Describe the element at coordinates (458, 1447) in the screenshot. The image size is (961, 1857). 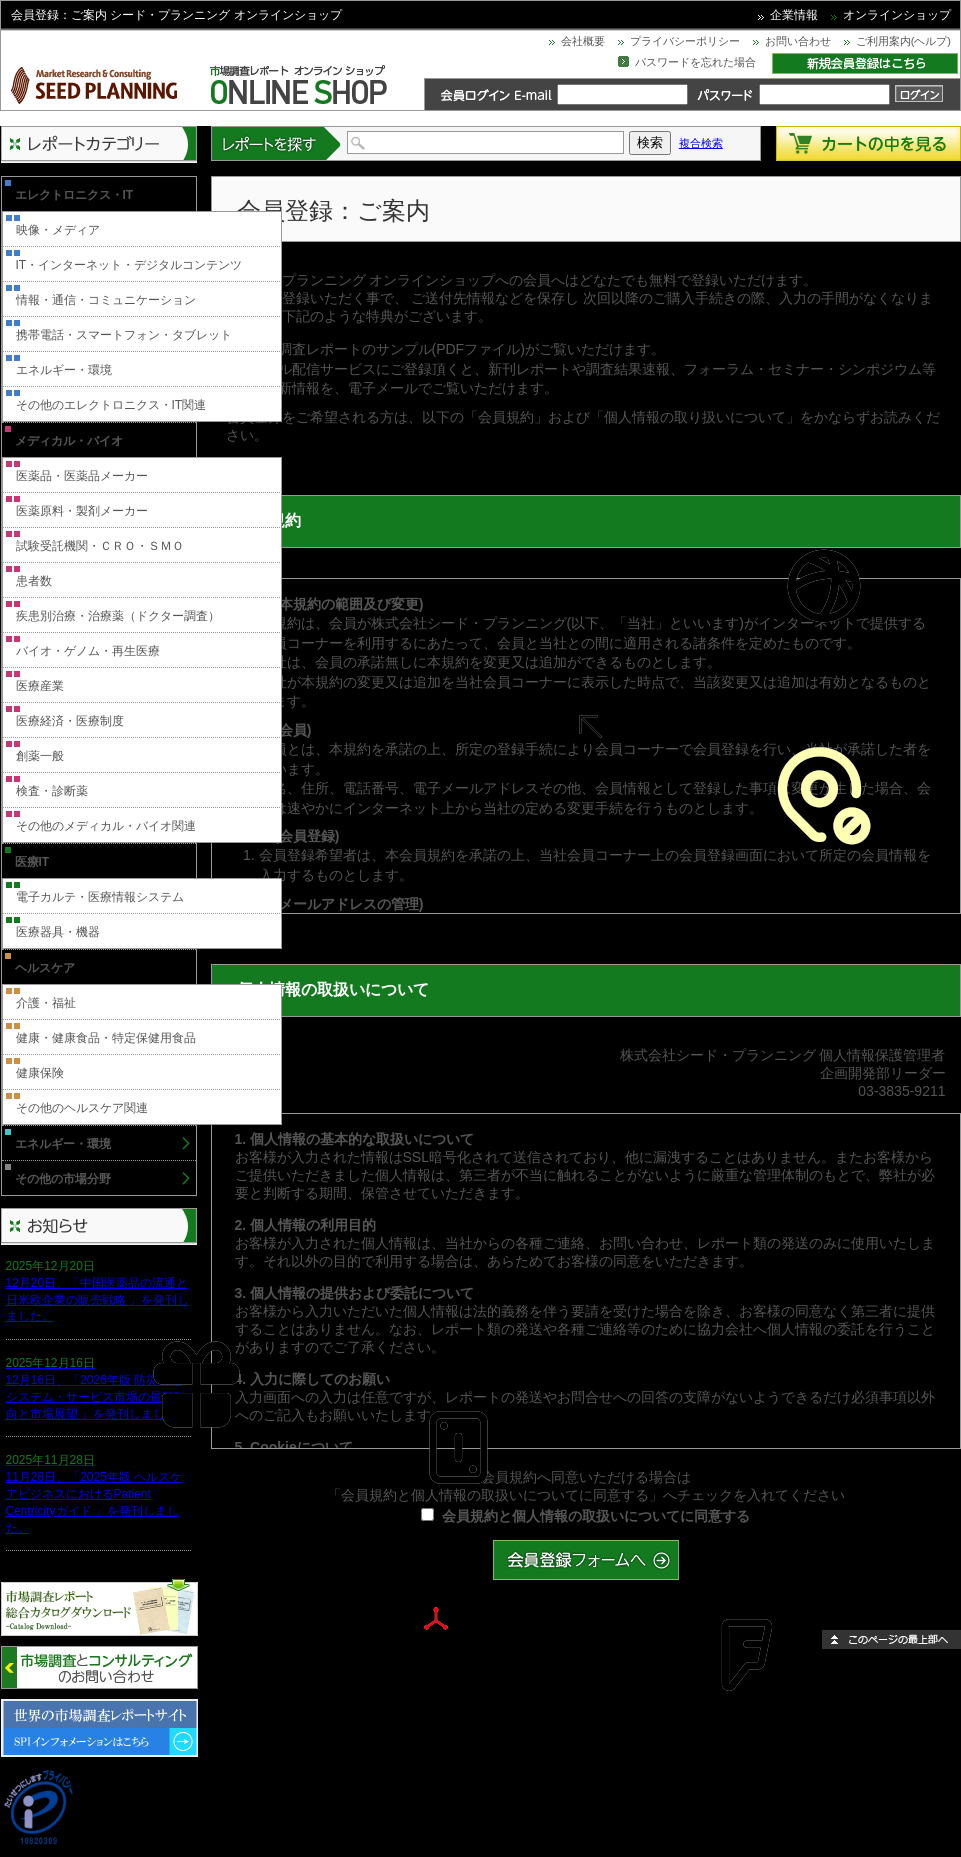
I see `play a card game` at that location.